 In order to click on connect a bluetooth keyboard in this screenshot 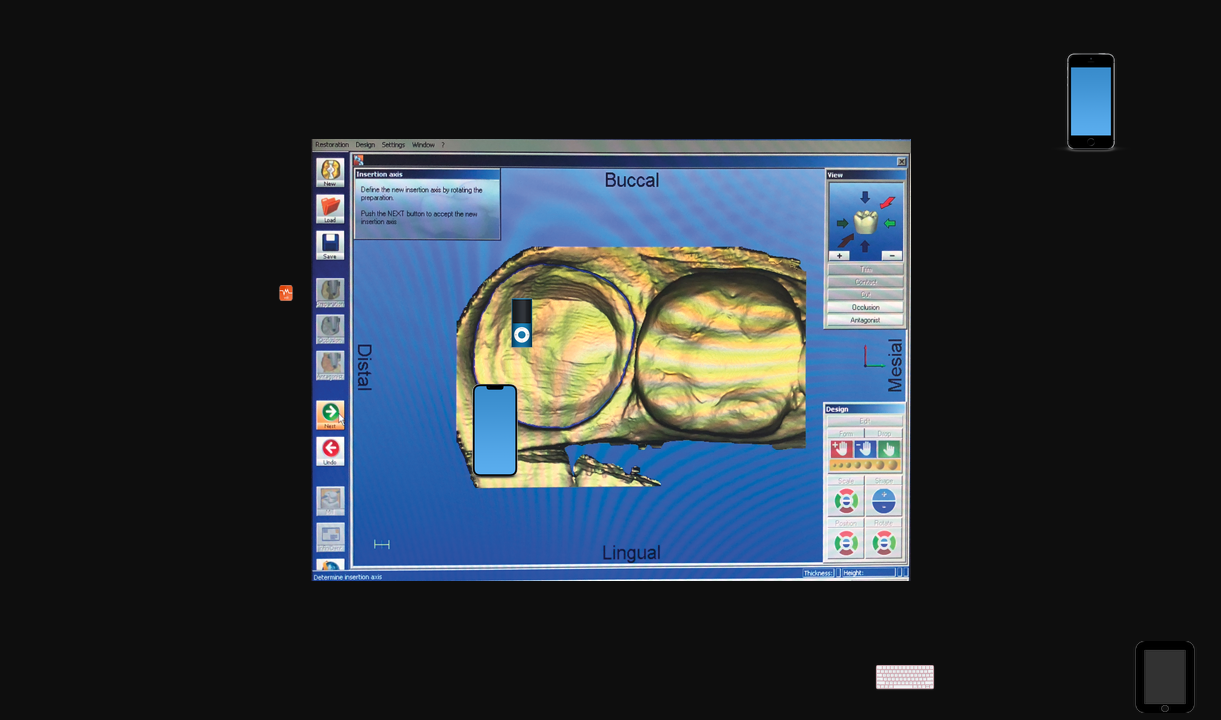, I will do `click(905, 677)`.